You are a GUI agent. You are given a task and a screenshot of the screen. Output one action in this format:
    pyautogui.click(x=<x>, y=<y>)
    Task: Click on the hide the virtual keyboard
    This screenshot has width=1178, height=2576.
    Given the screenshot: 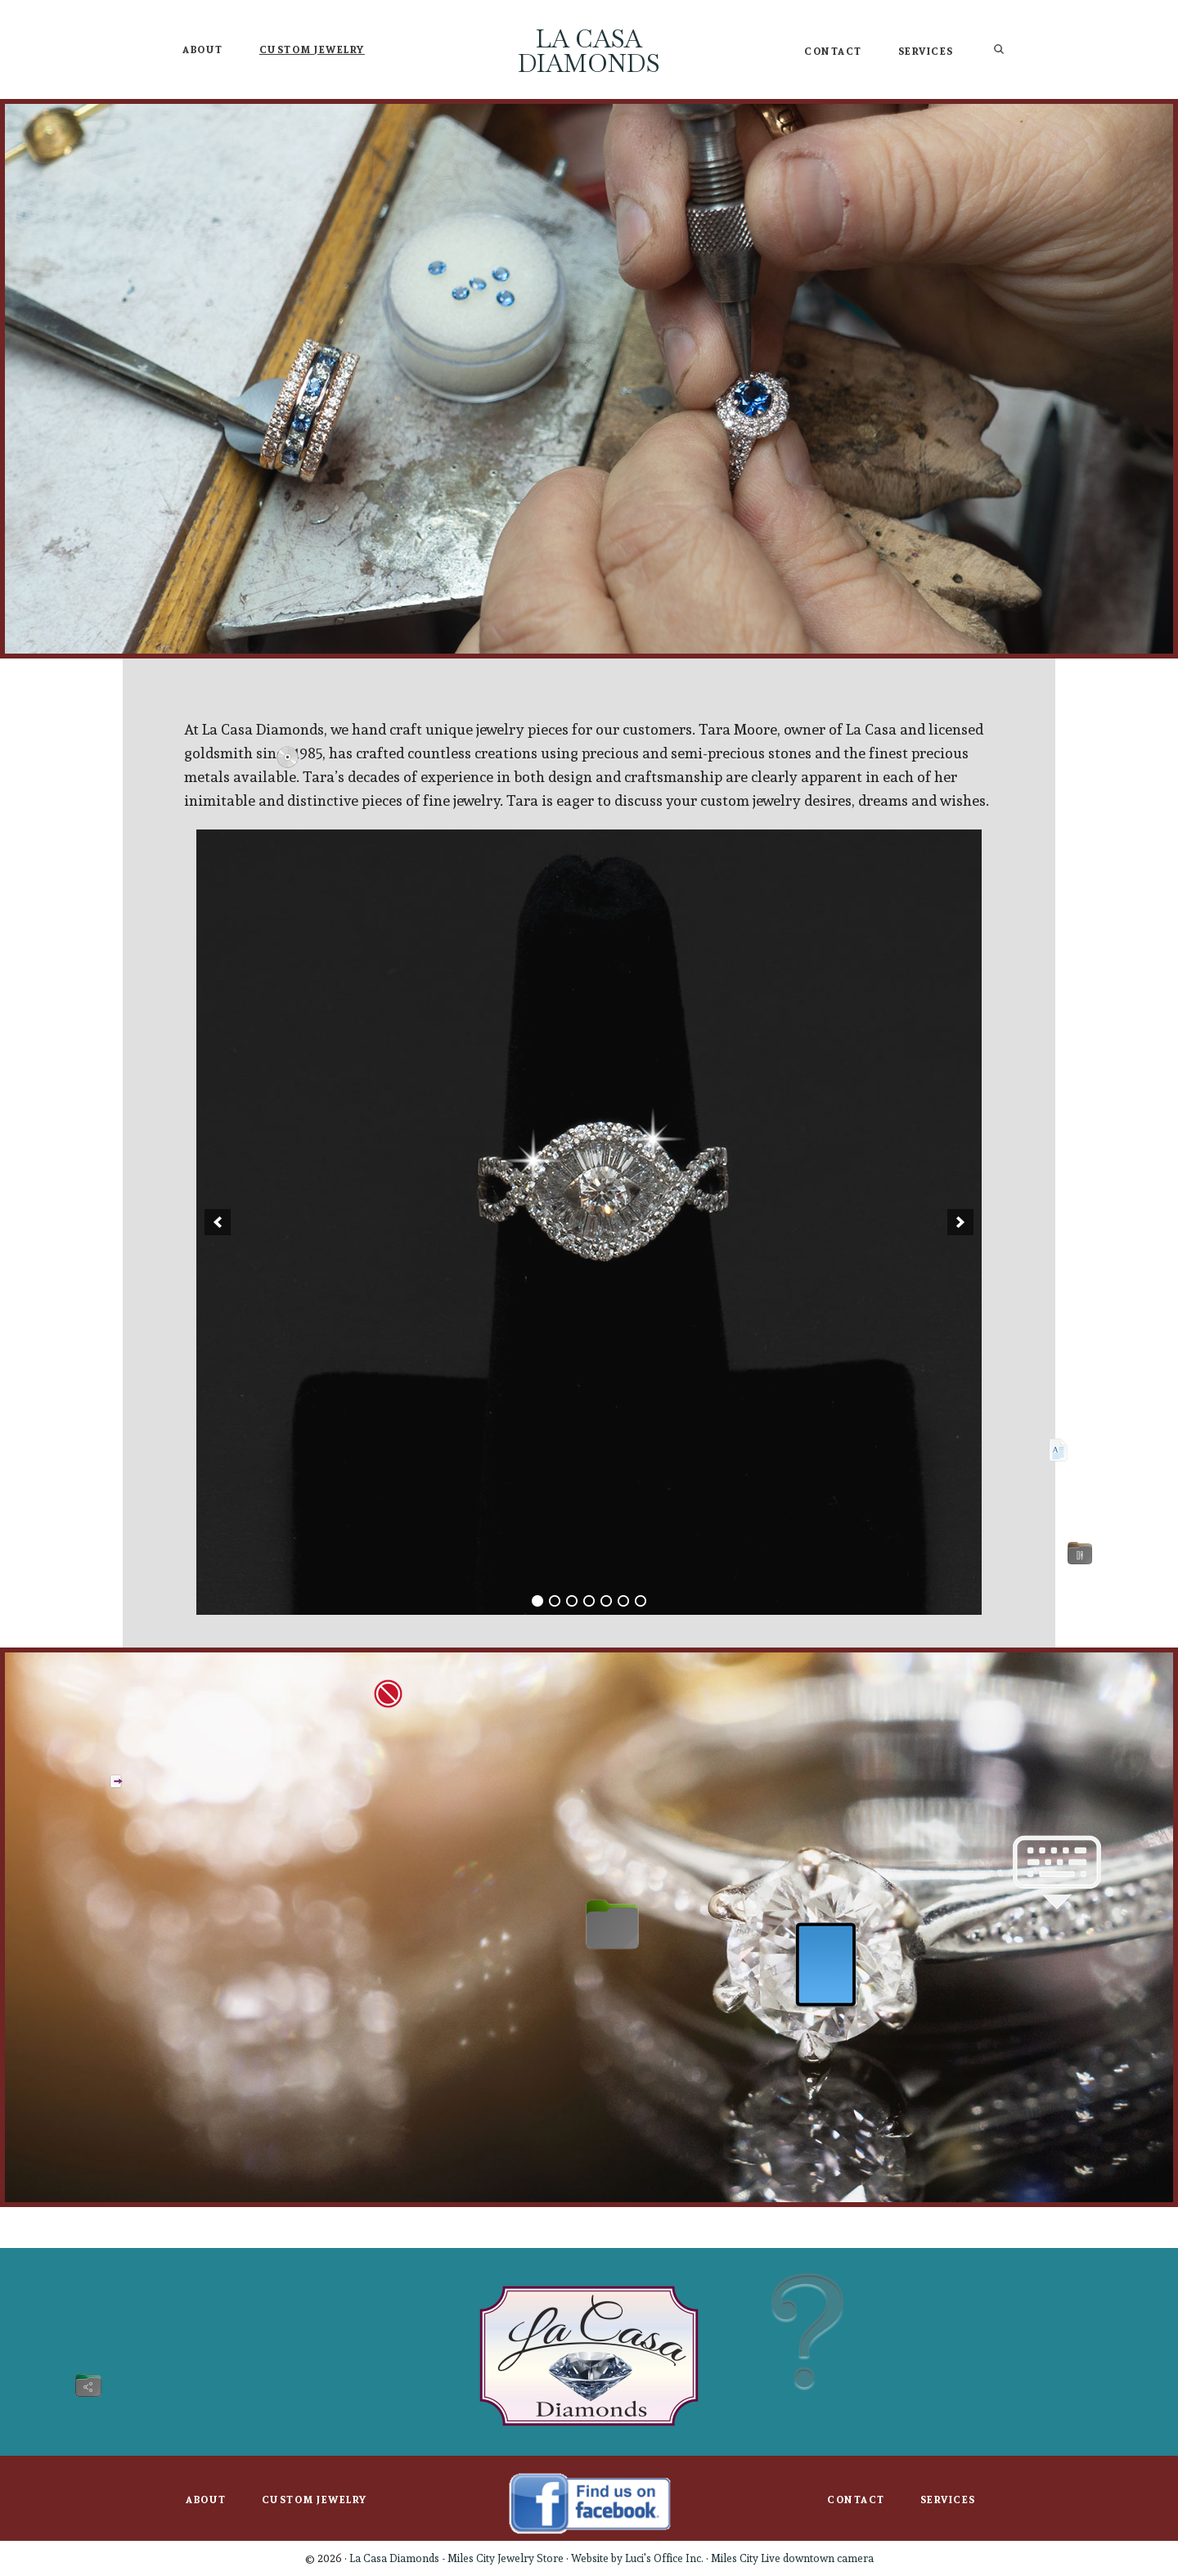 What is the action you would take?
    pyautogui.click(x=1057, y=1872)
    